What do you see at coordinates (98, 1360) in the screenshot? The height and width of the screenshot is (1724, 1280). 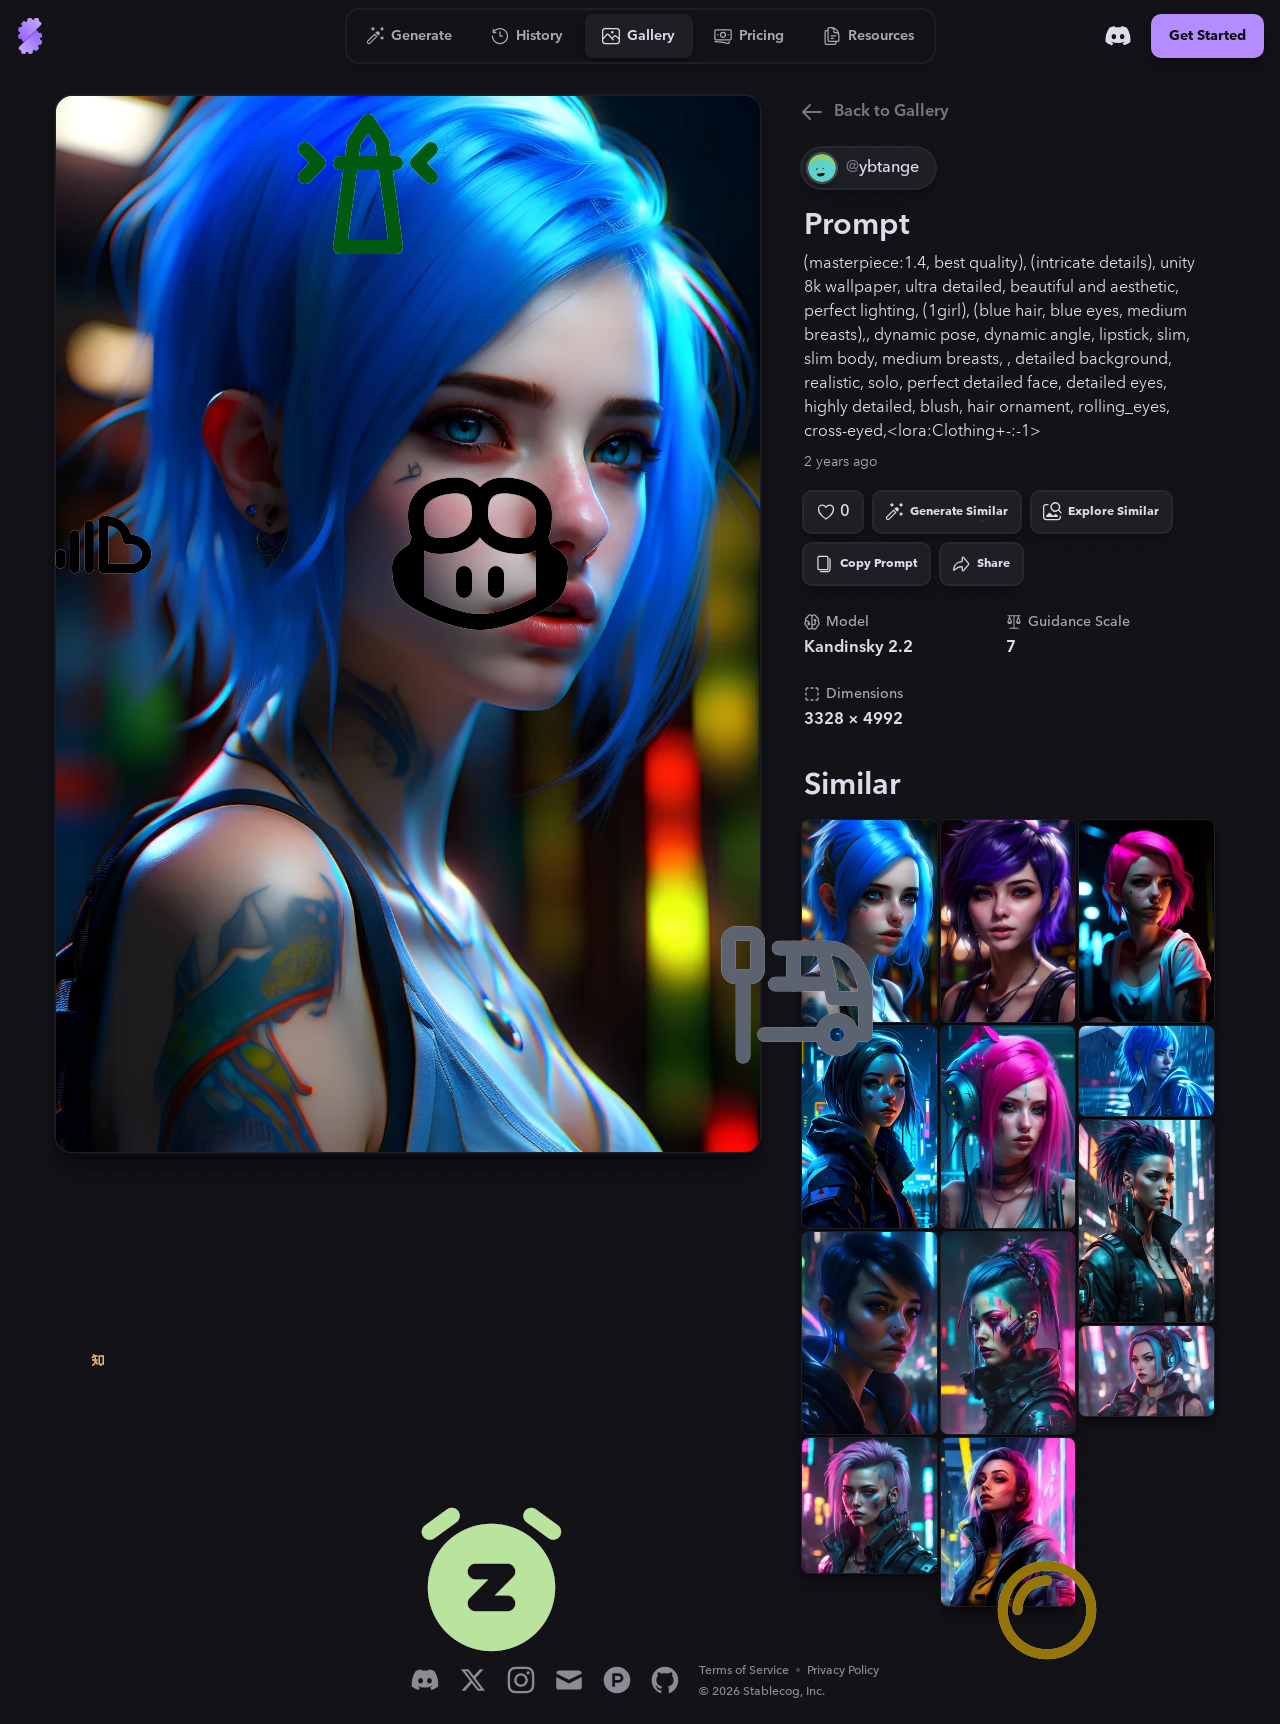 I see `open zhihu app` at bounding box center [98, 1360].